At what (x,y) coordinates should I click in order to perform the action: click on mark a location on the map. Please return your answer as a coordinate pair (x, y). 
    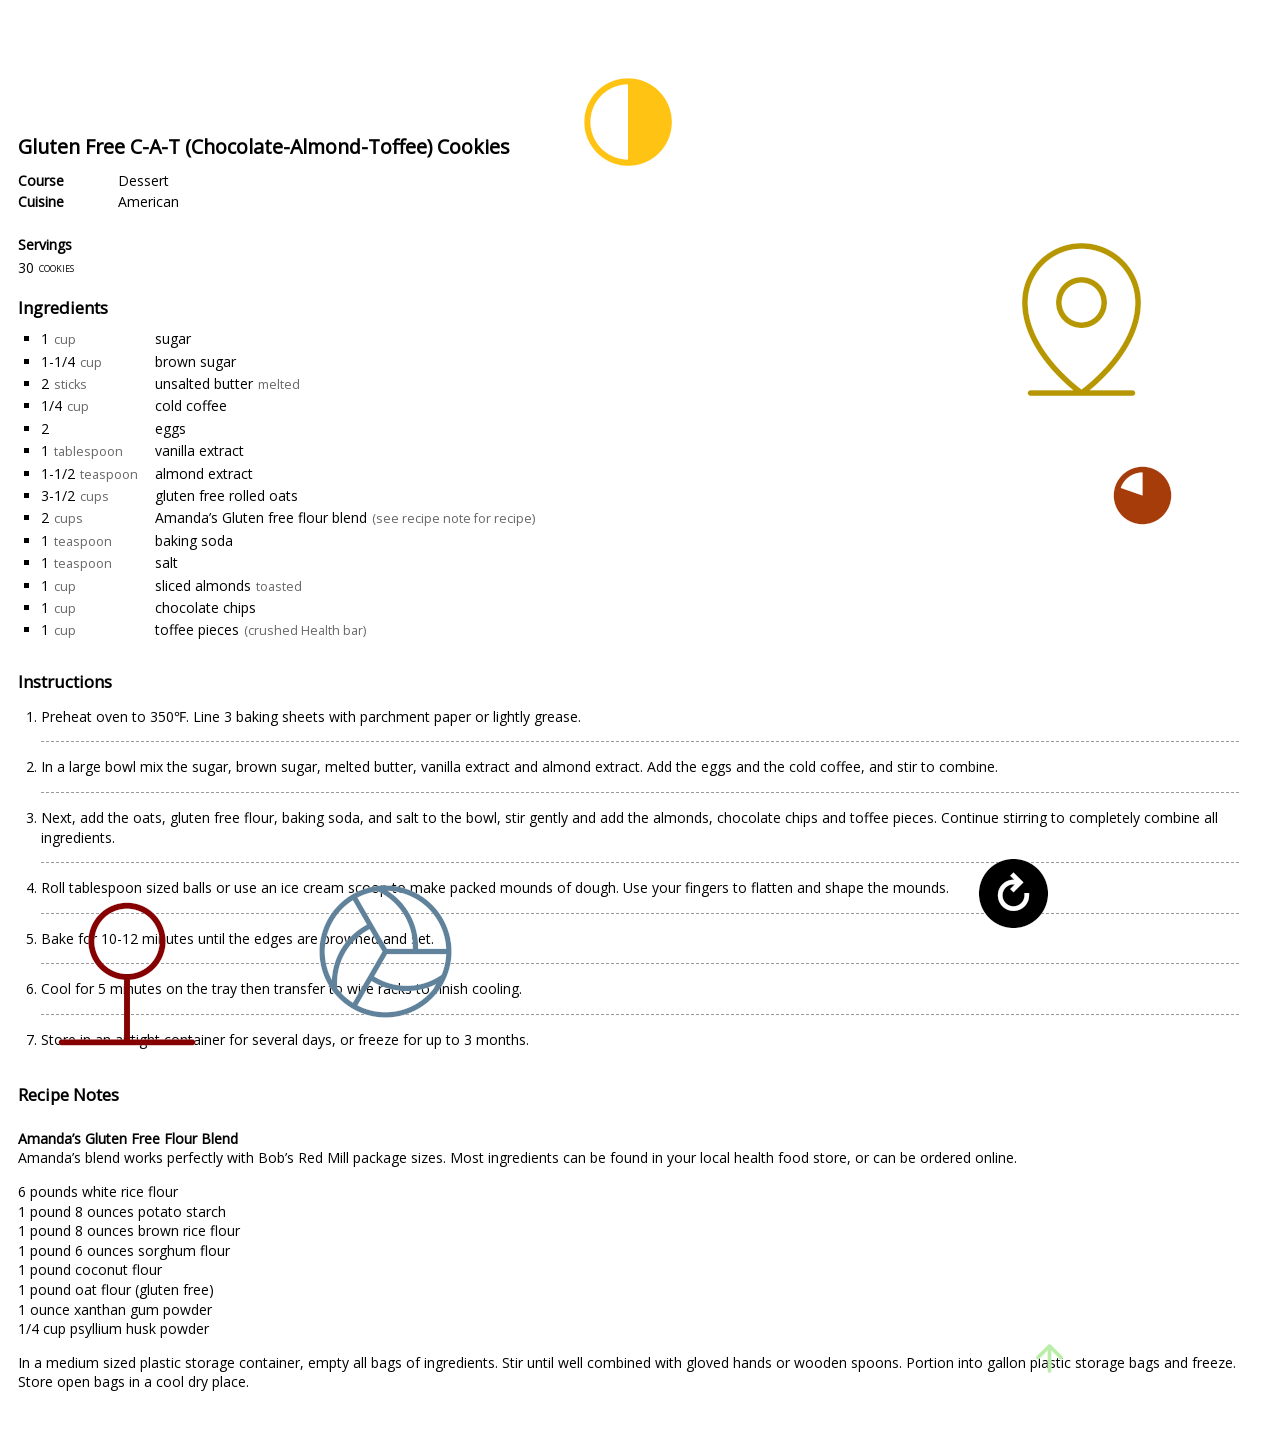
    Looking at the image, I should click on (127, 977).